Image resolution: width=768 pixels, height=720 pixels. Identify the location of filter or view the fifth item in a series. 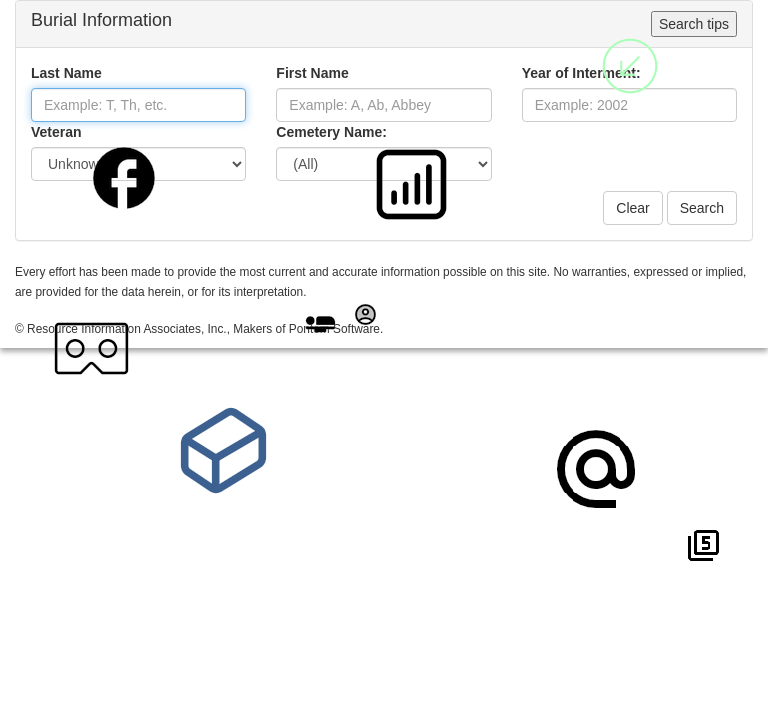
(703, 545).